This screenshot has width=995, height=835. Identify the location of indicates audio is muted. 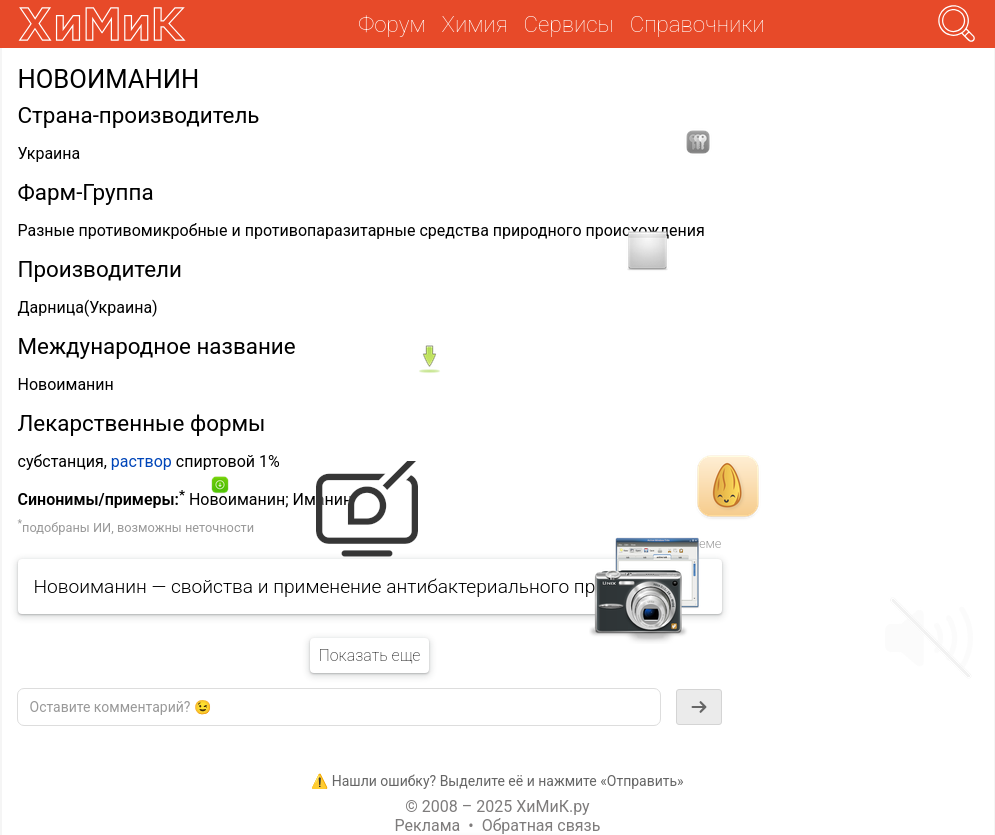
(929, 638).